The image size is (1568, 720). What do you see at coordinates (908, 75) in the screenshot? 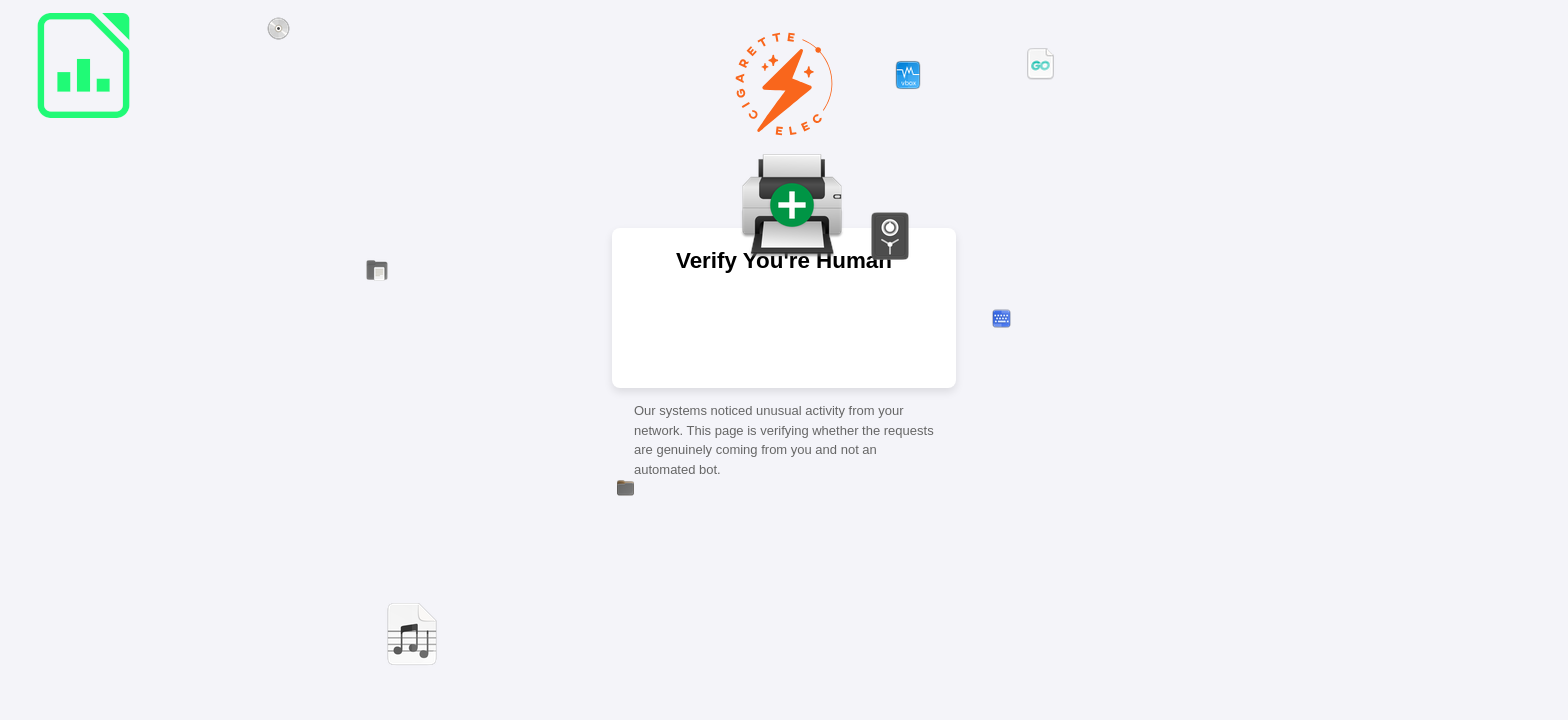
I see `a VirtualBox virtual machine configuration file` at bounding box center [908, 75].